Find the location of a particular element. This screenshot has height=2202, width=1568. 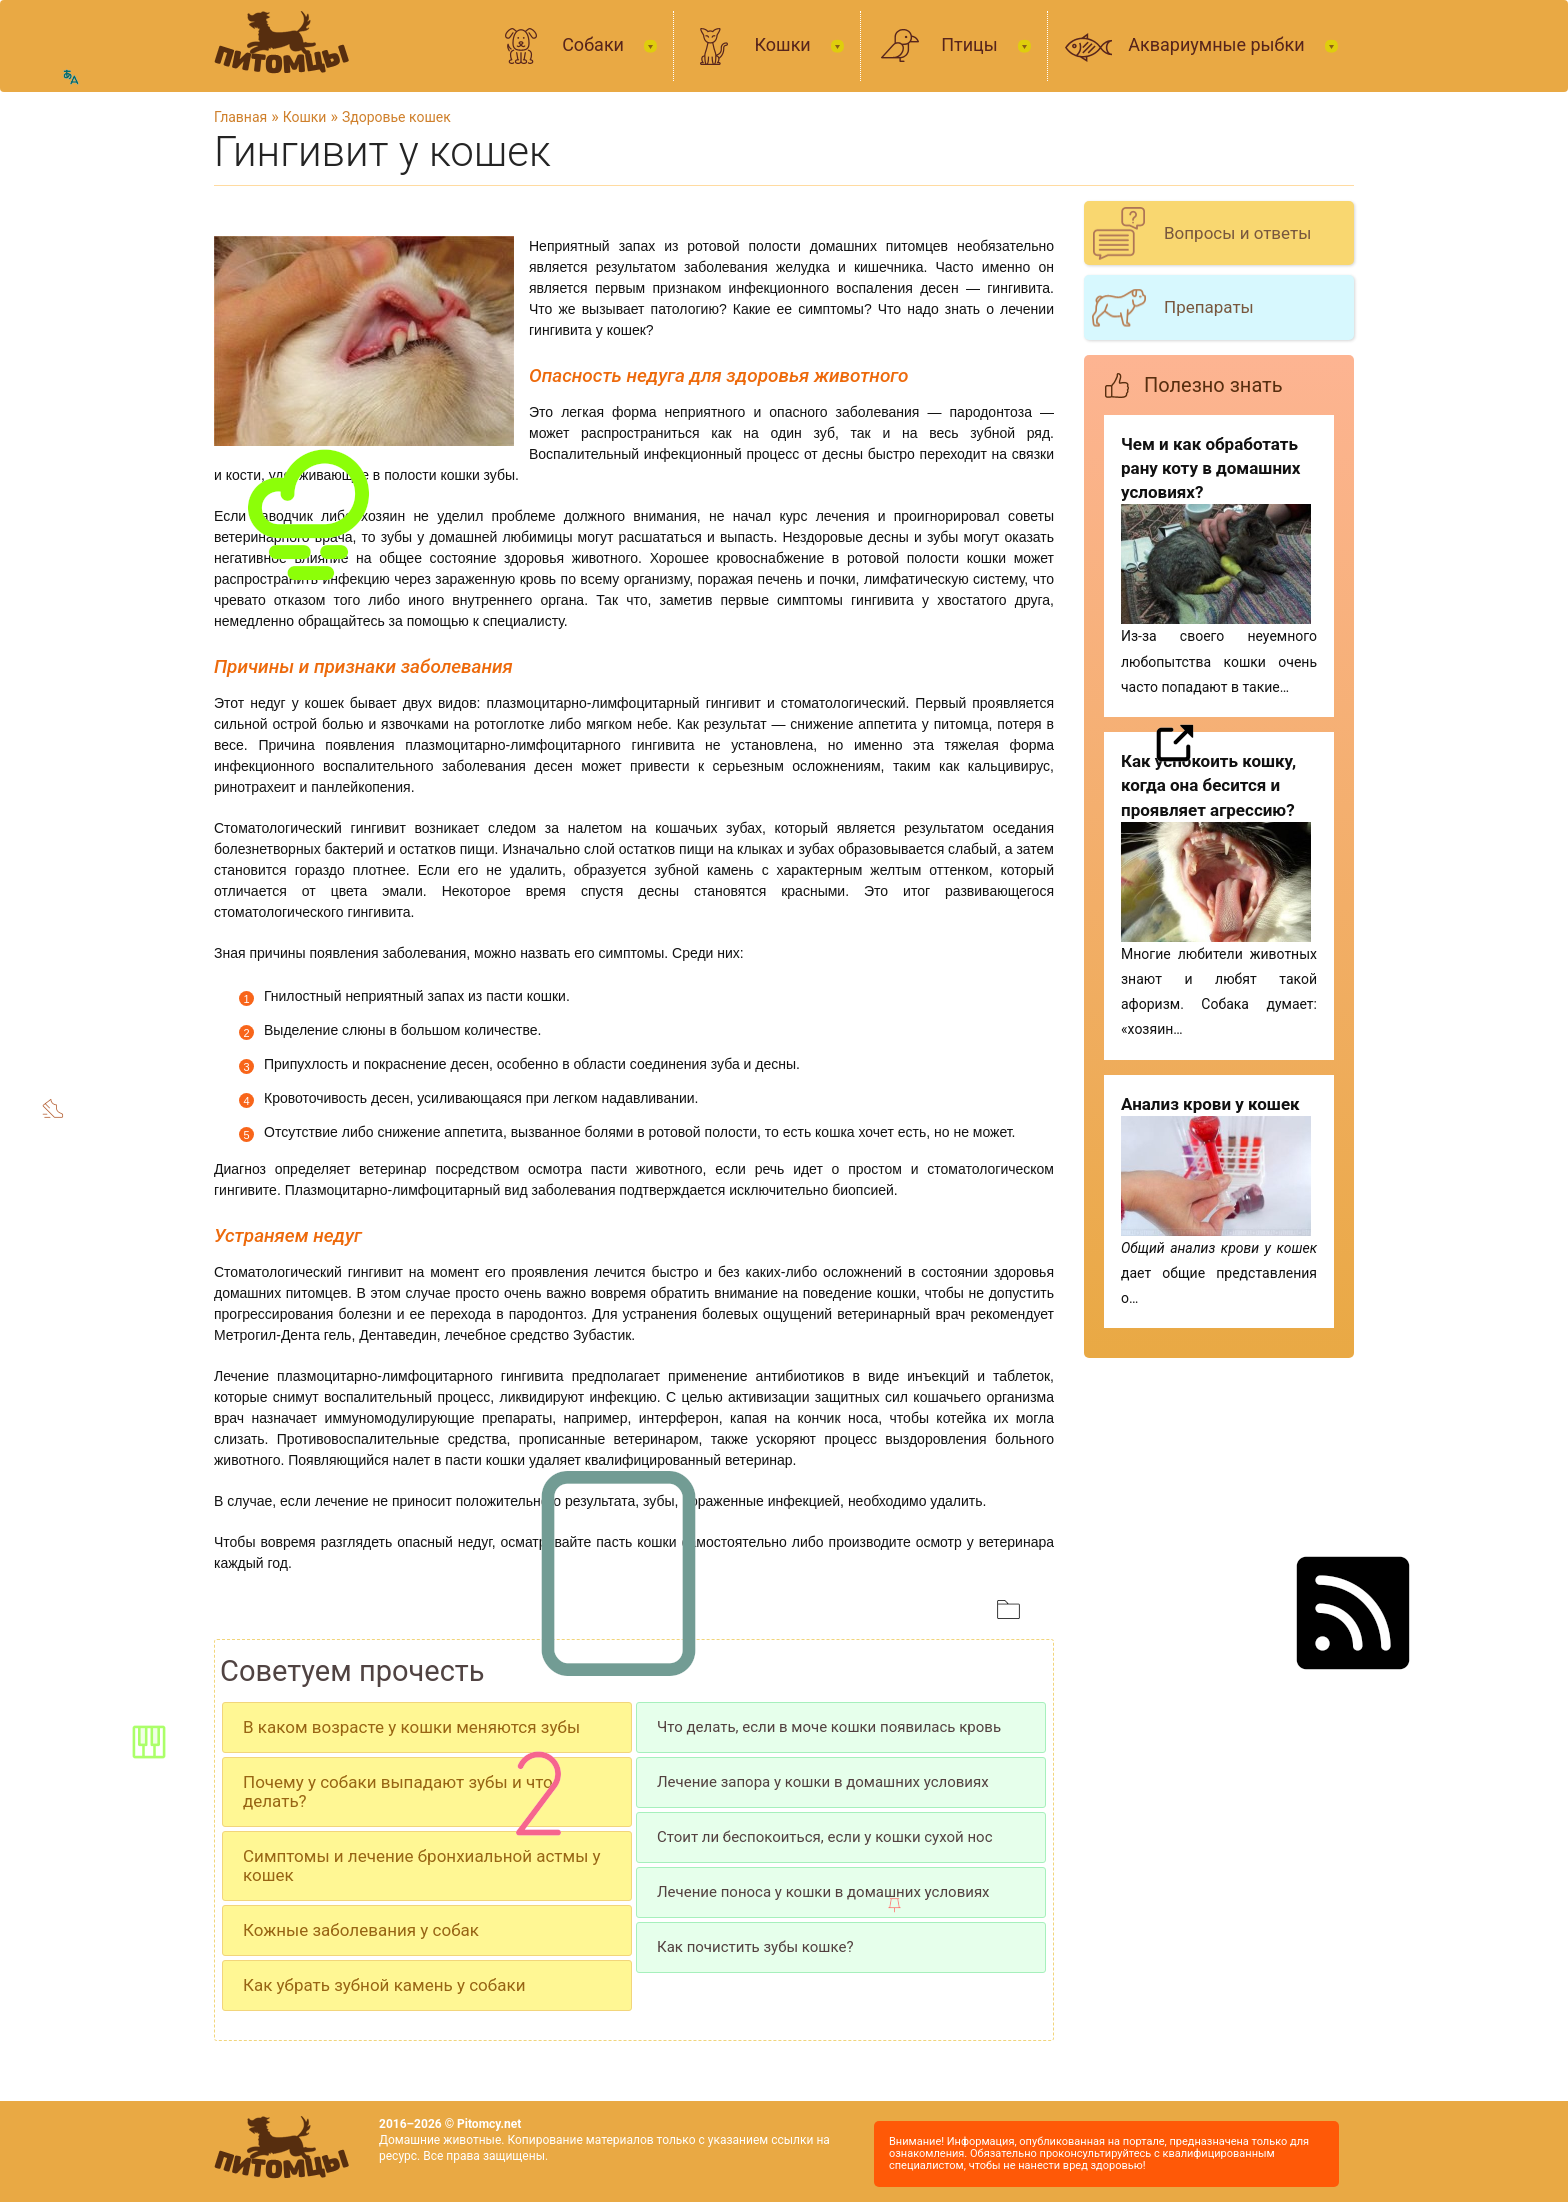

indicates step two in a multi-step process is located at coordinates (538, 1793).